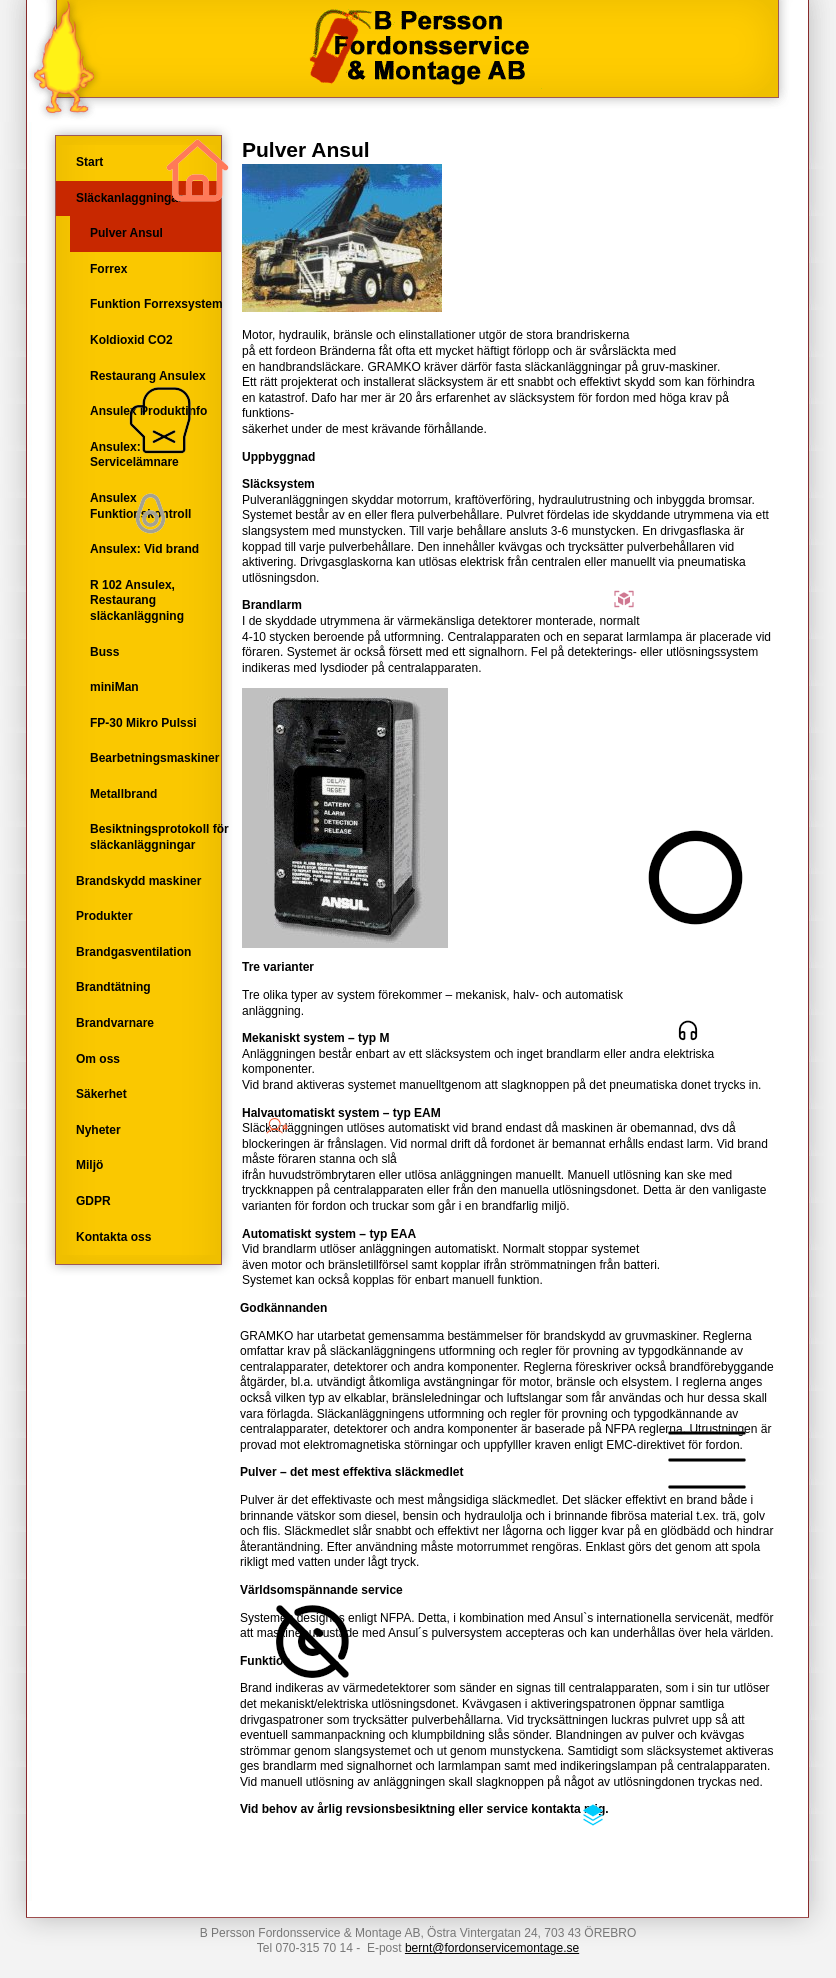 The height and width of the screenshot is (1978, 836). I want to click on access user settings, so click(276, 1126).